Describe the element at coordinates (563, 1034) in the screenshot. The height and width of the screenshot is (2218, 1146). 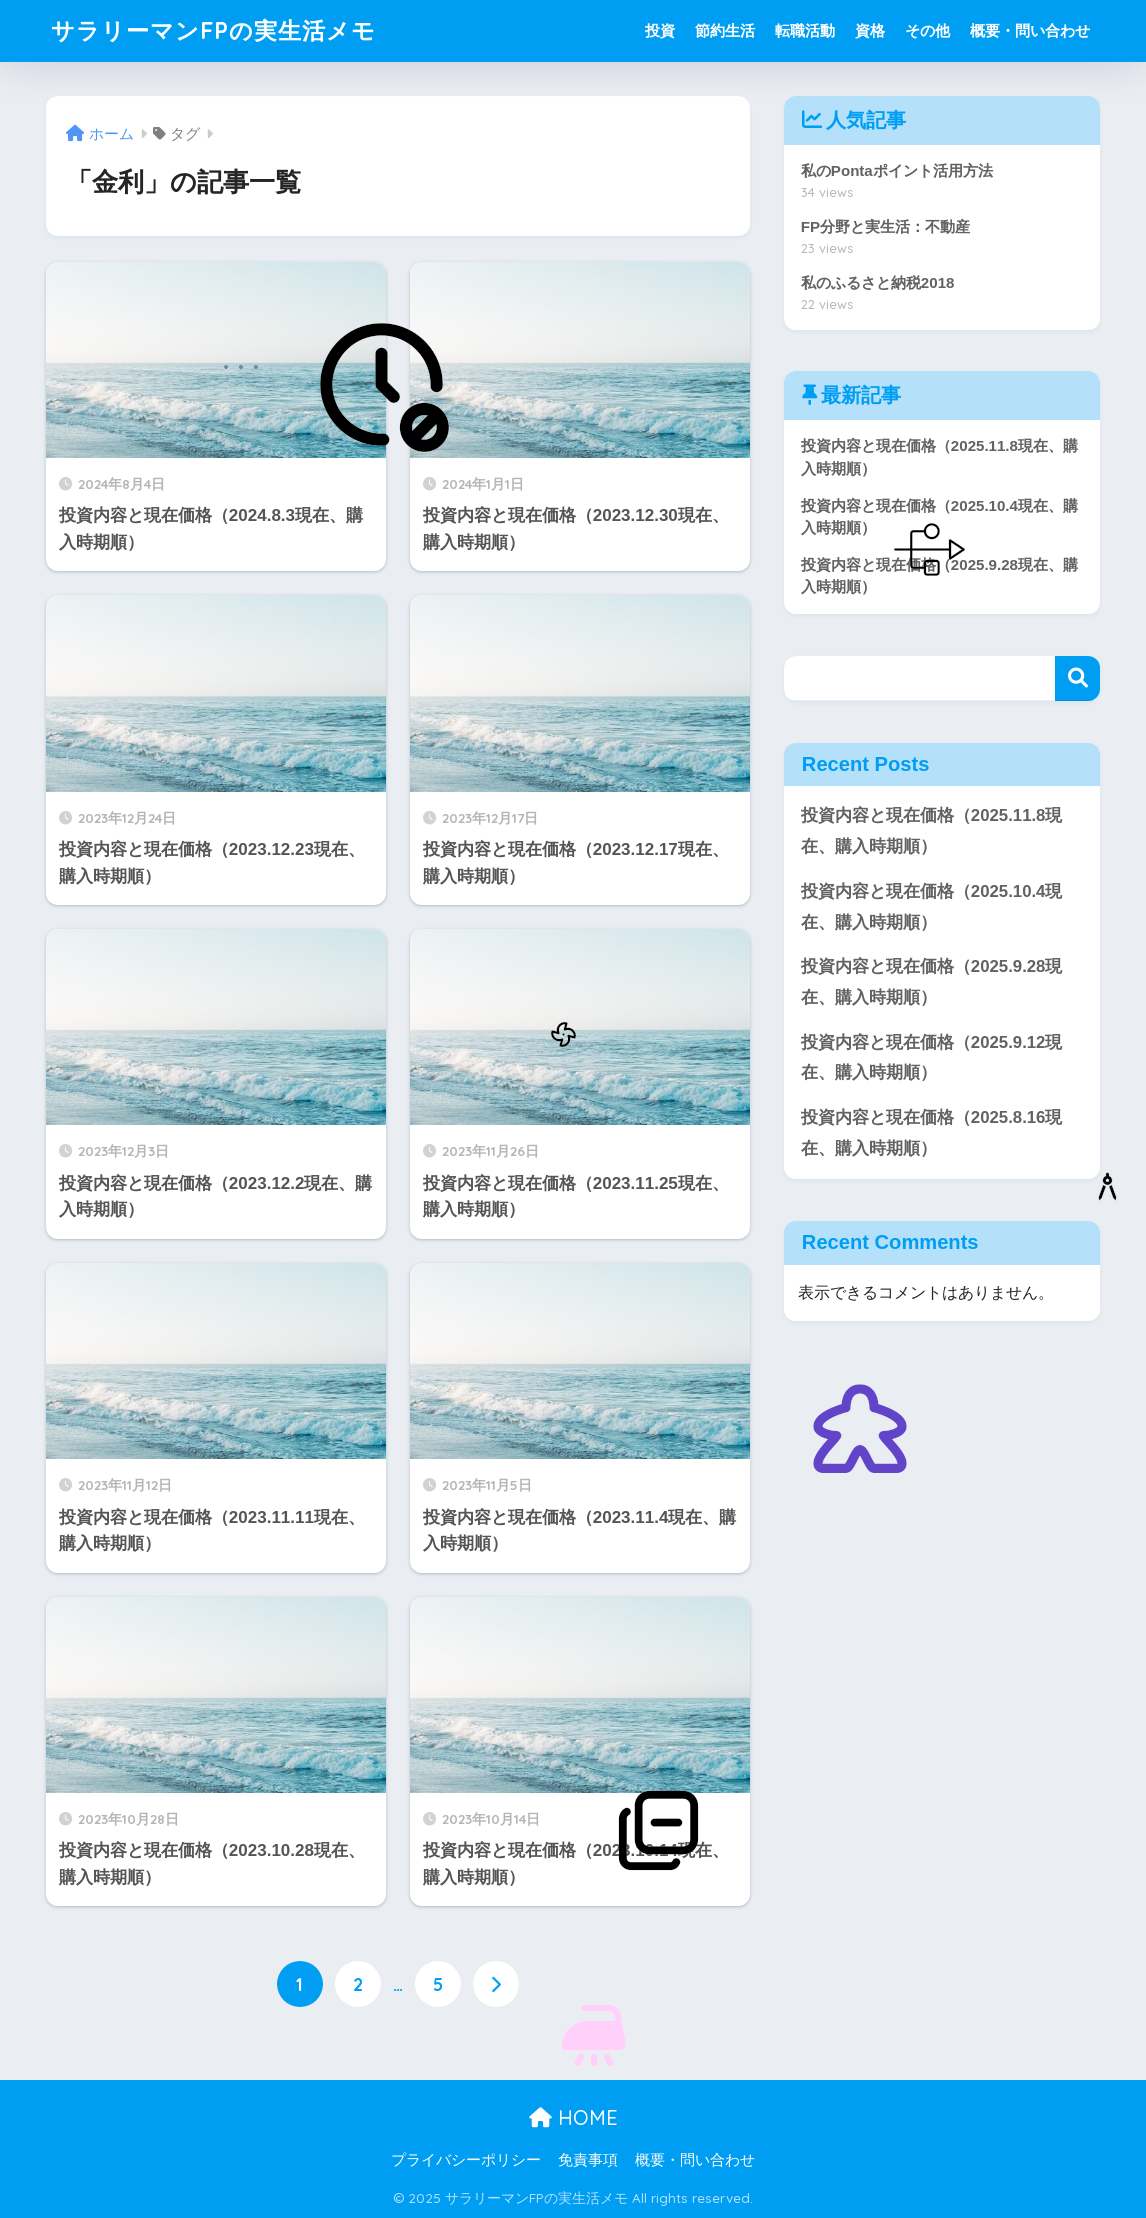
I see `adjust fan or ventilation settings` at that location.